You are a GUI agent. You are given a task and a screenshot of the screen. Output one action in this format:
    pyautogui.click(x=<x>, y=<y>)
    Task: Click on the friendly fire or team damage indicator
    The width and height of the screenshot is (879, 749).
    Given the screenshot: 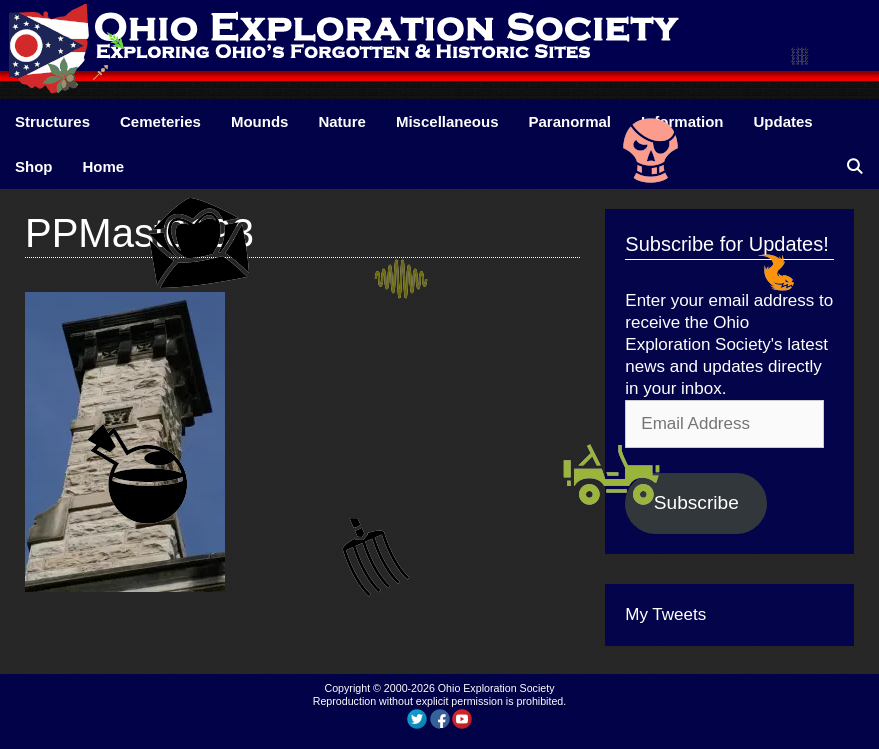 What is the action you would take?
    pyautogui.click(x=775, y=272)
    